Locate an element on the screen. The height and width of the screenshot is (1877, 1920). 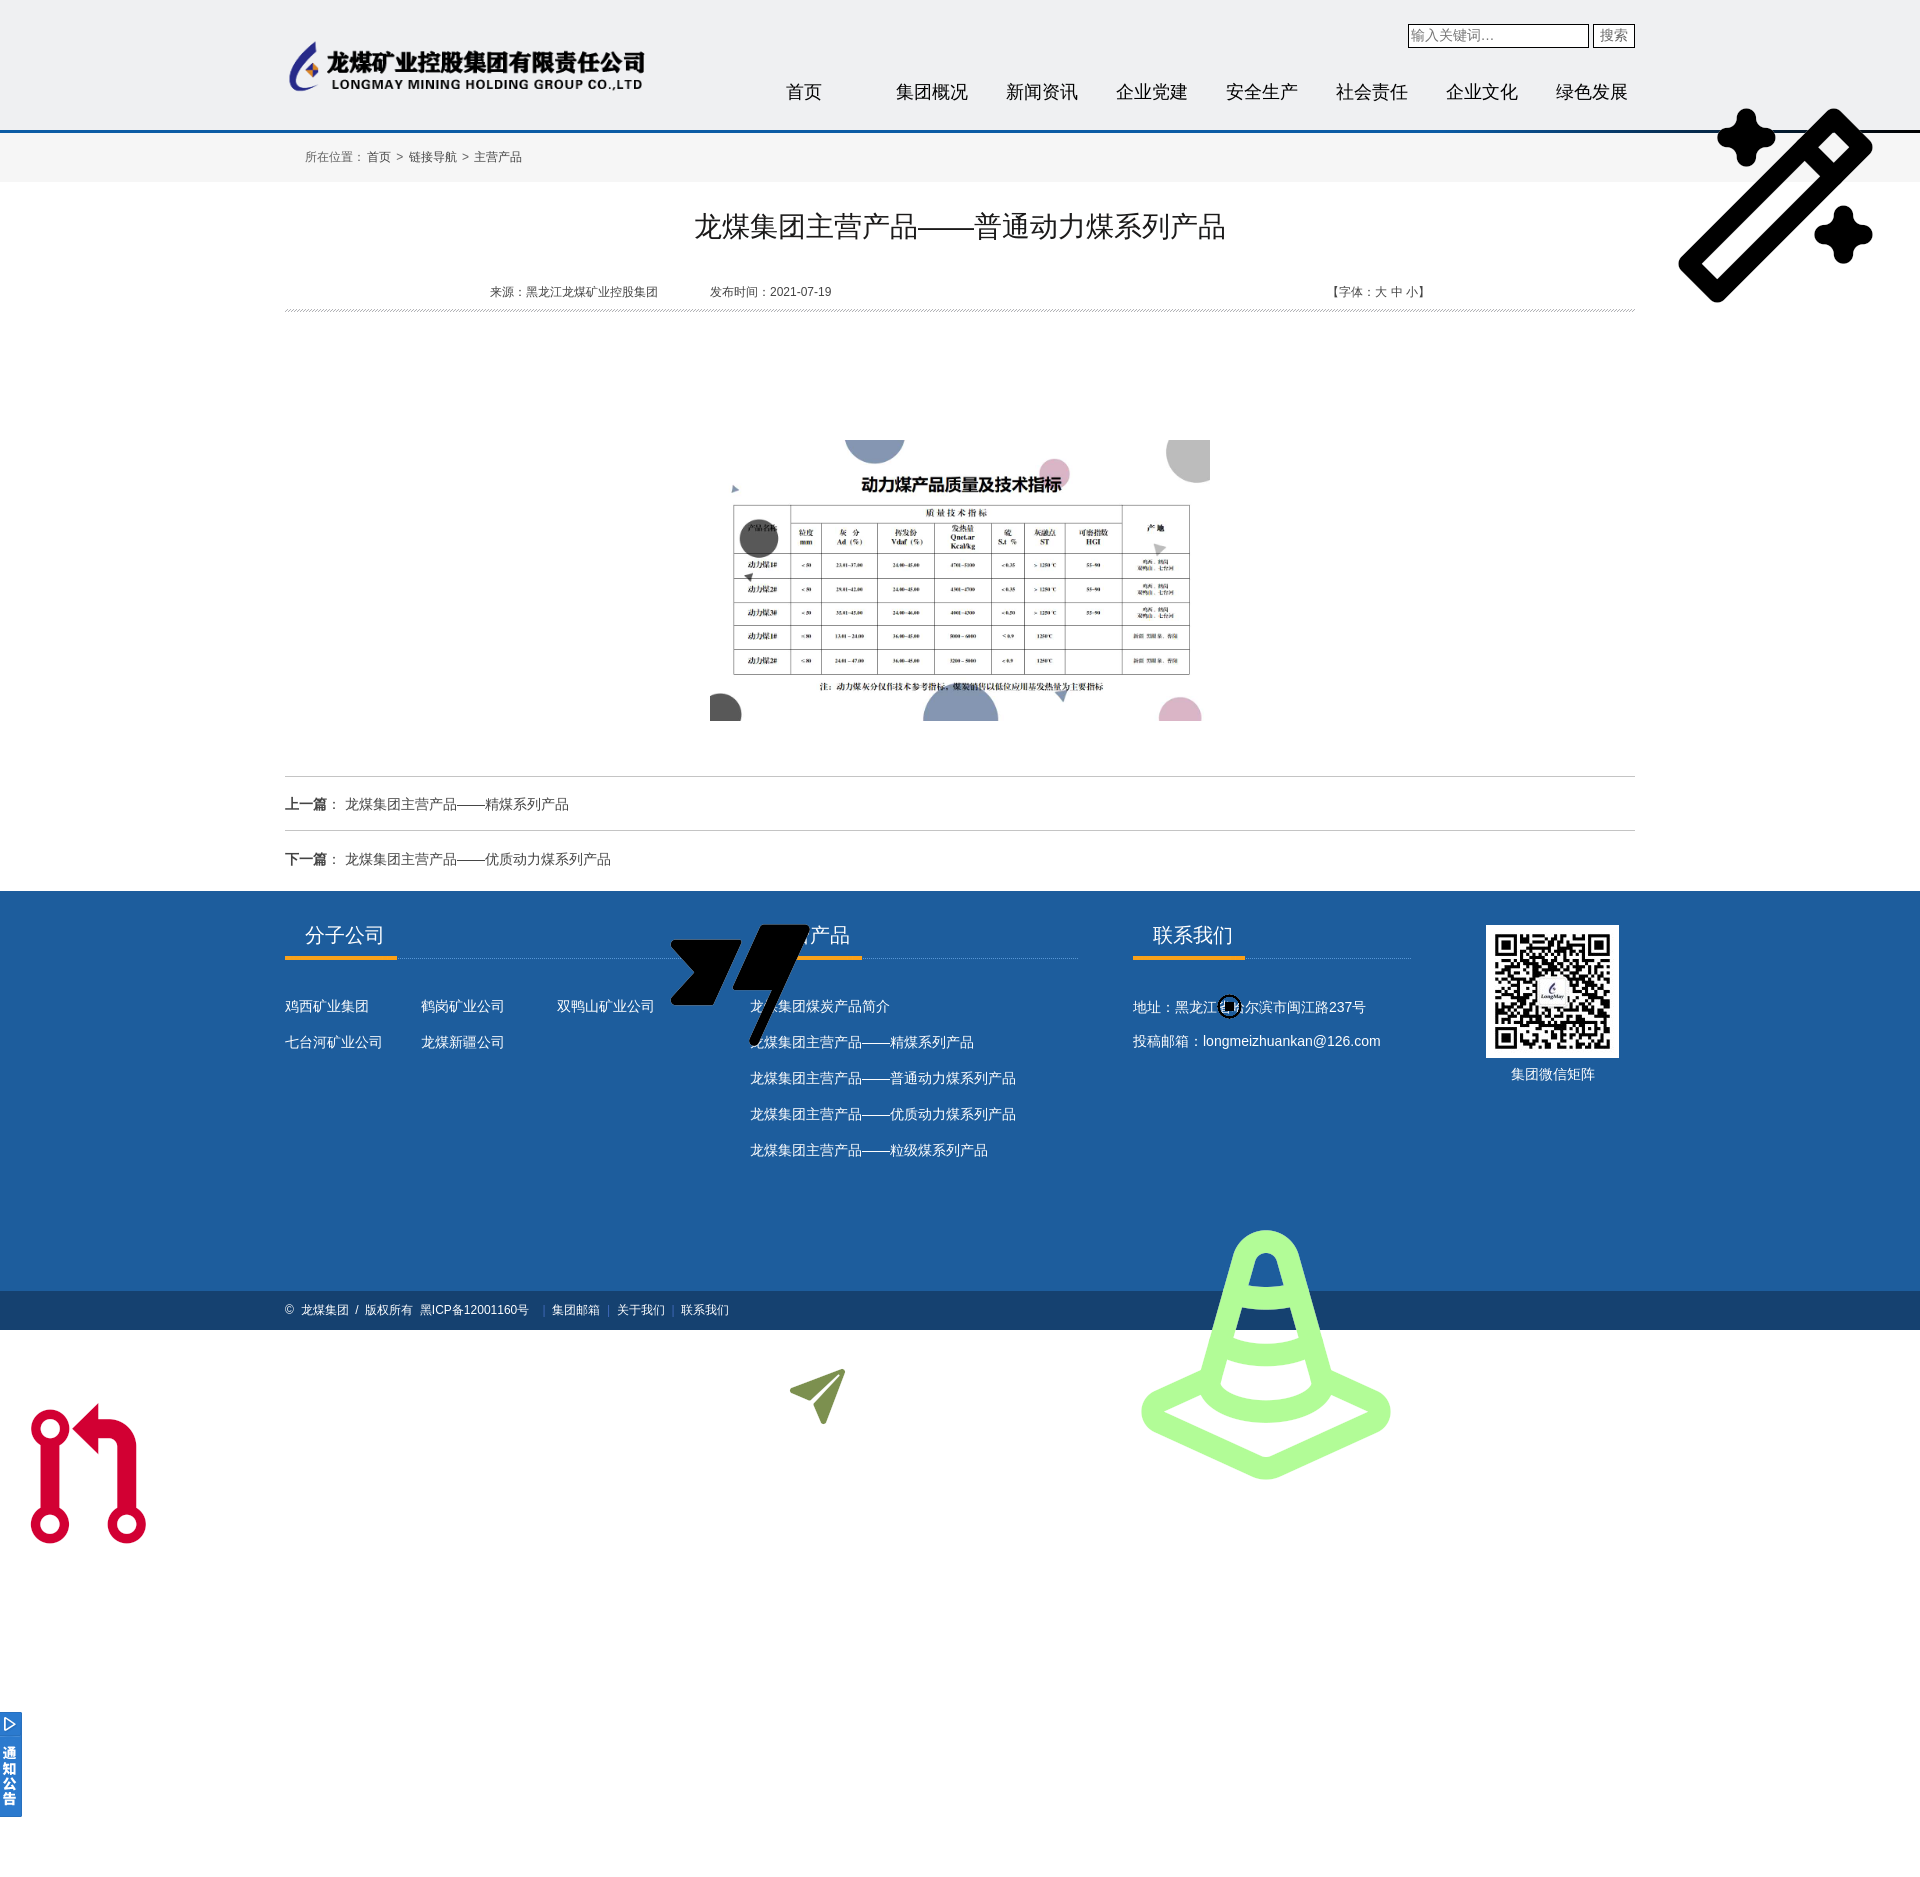
indicates an area under construction or maintenance is located at coordinates (1266, 1355).